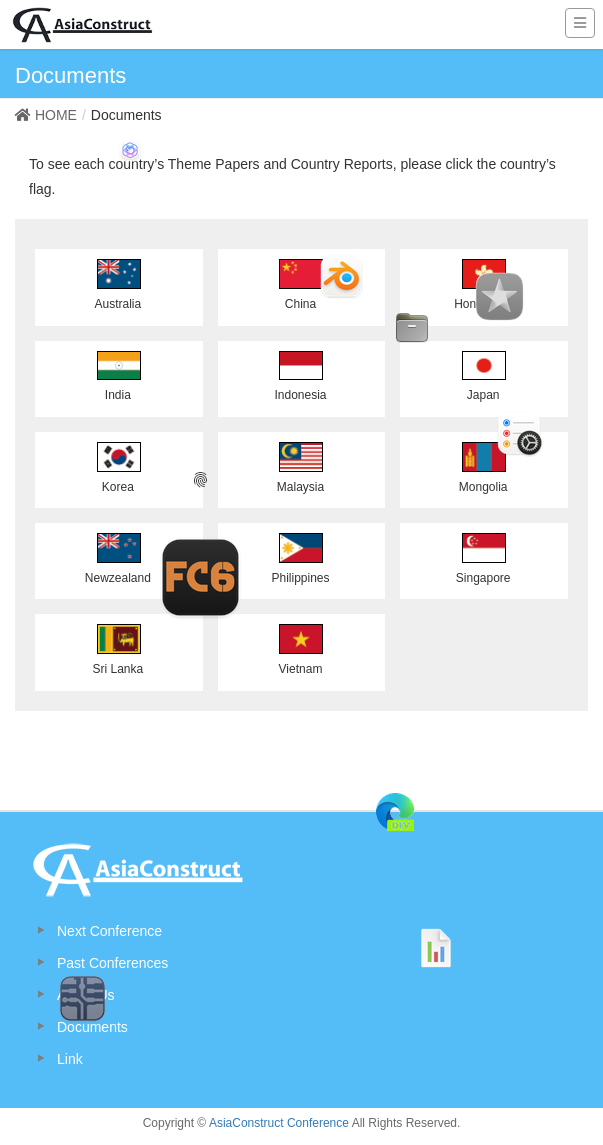  I want to click on open microsoft edge developer browser, so click(395, 812).